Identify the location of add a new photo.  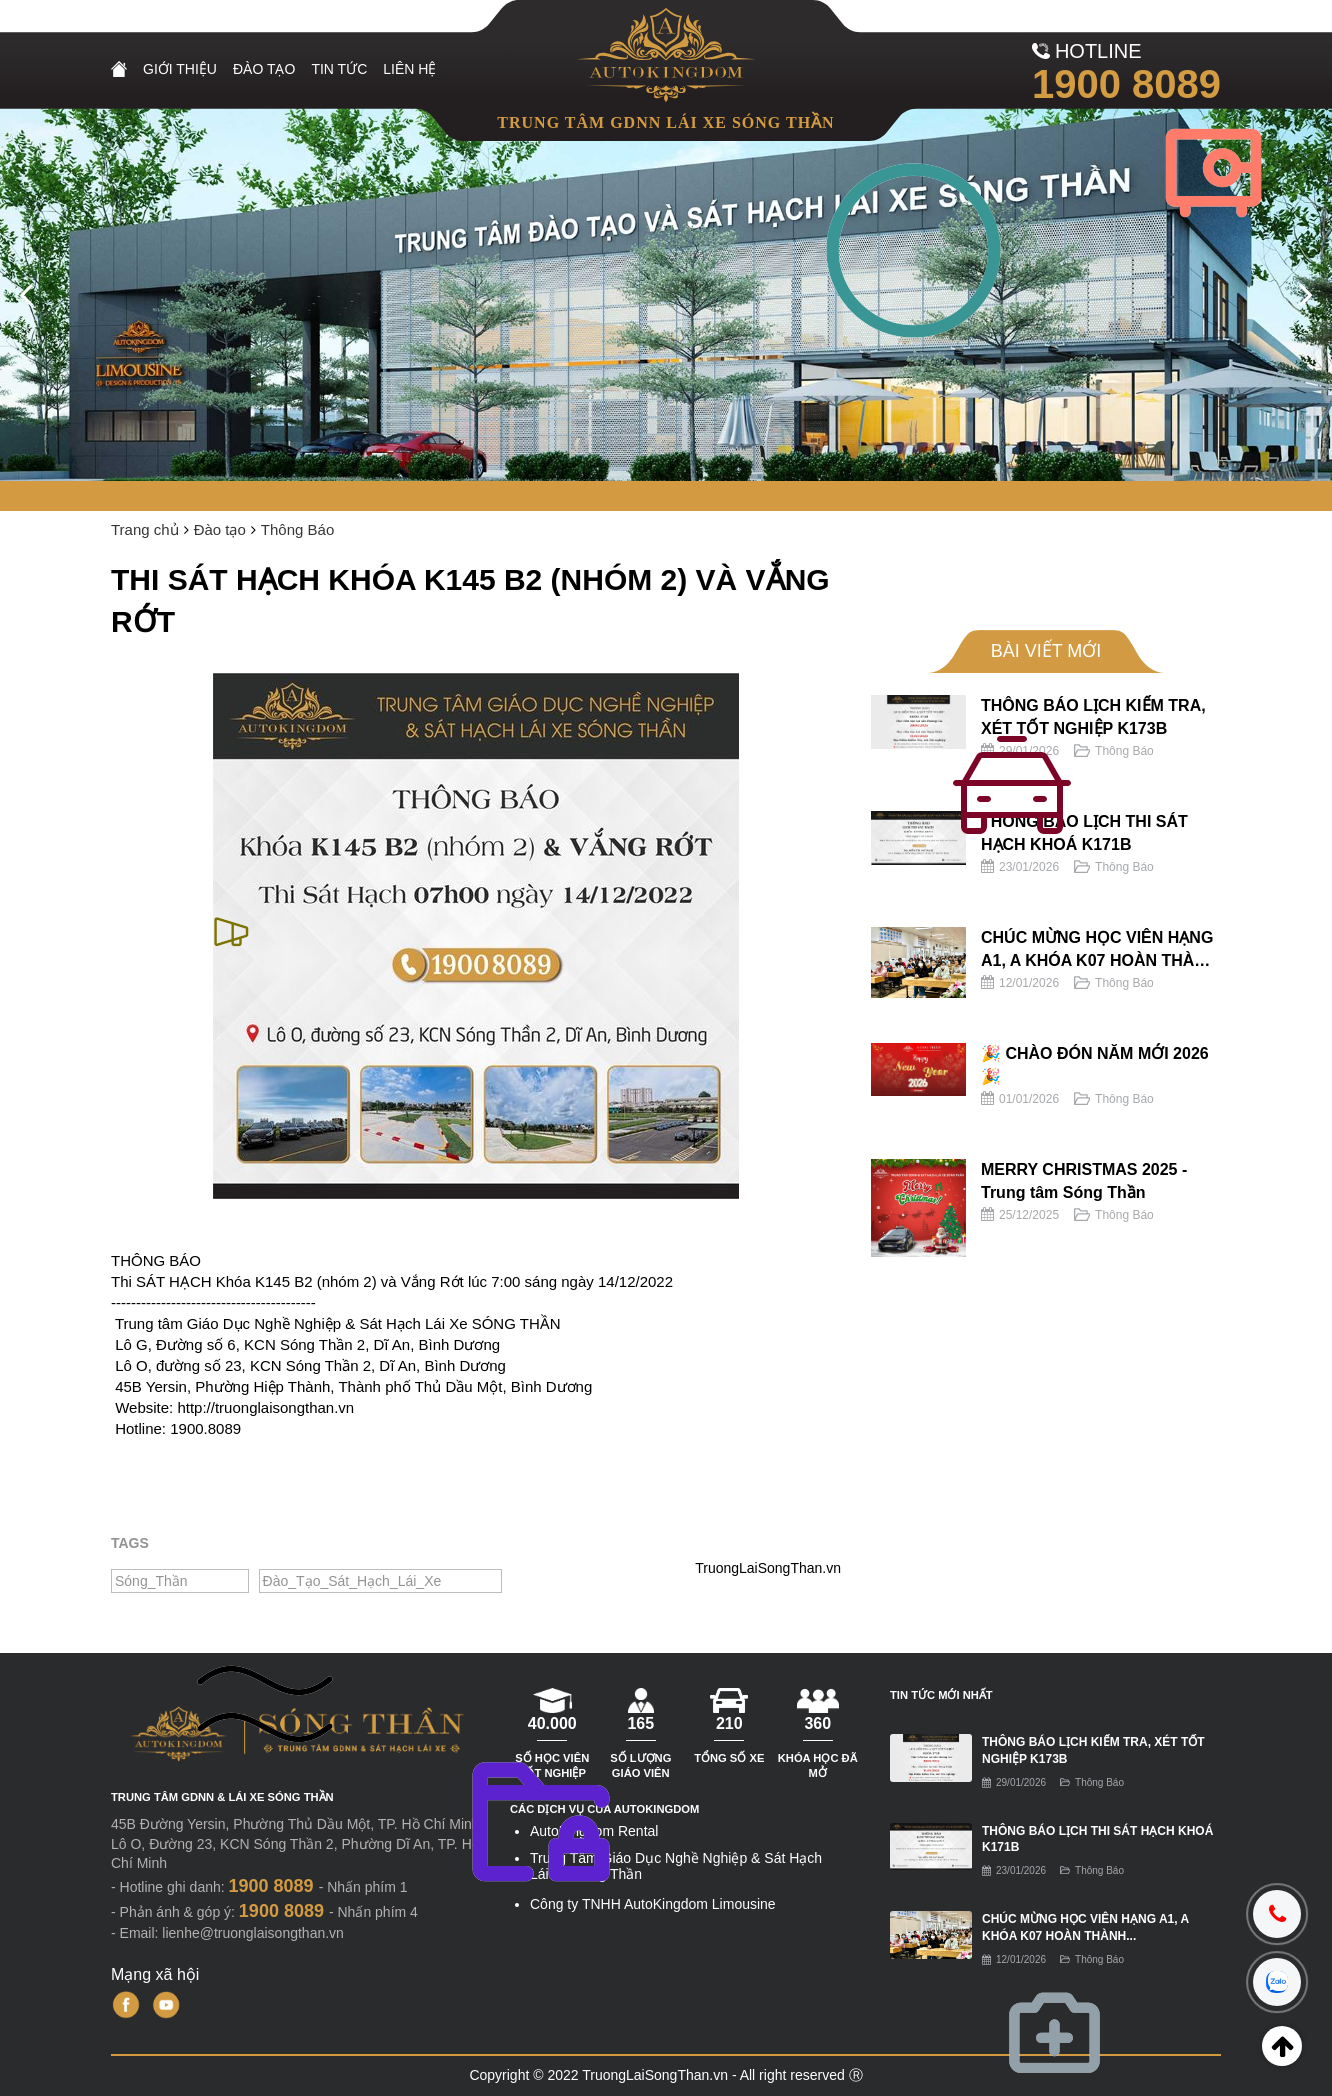
(1054, 2034).